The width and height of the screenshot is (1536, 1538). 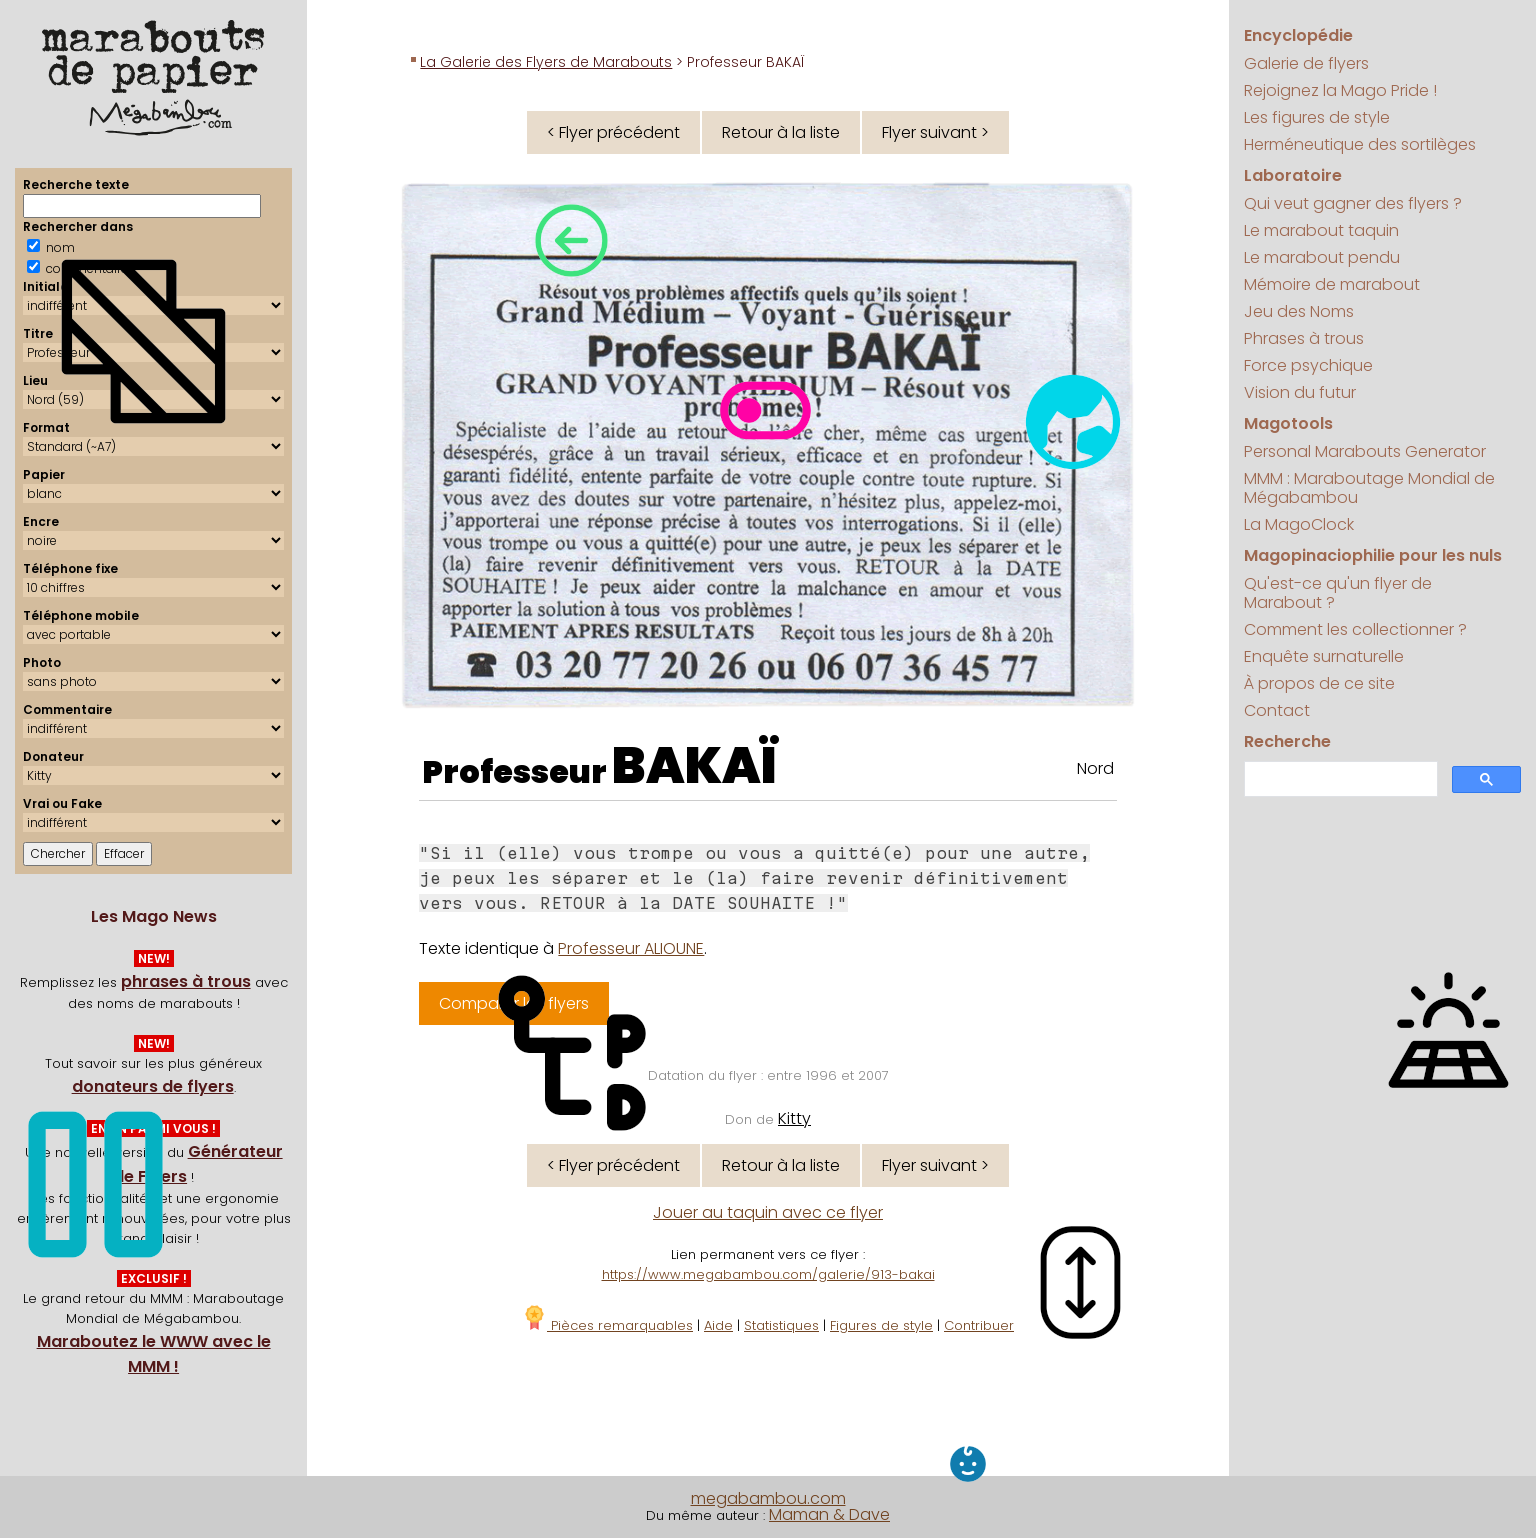 I want to click on access baby or child-related features, so click(x=968, y=1464).